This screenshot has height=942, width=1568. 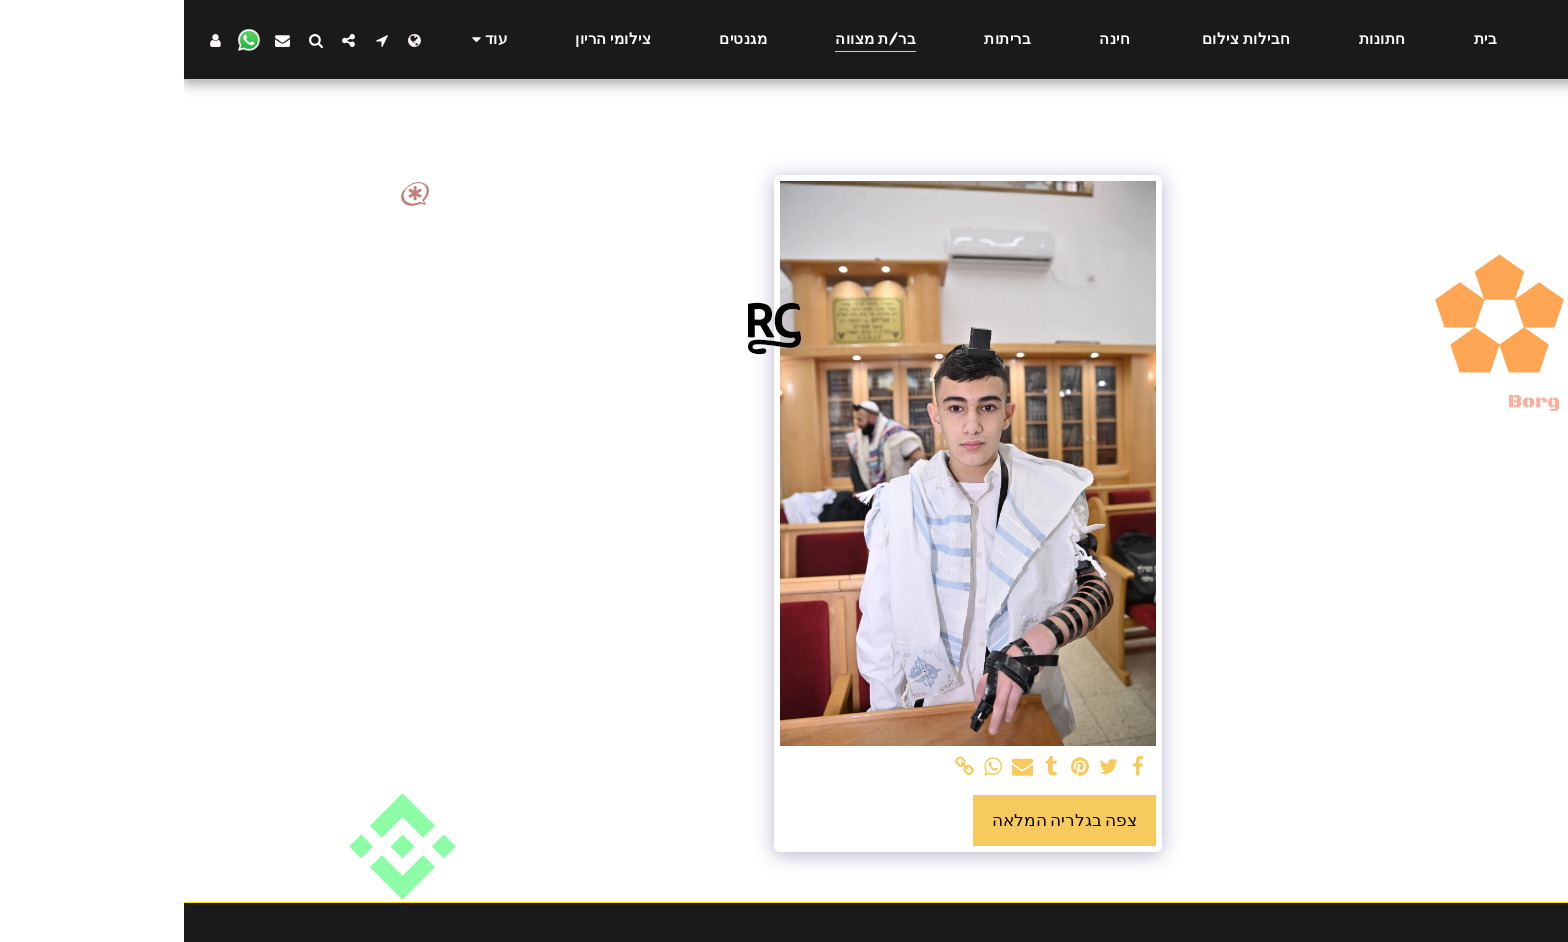 What do you see at coordinates (774, 328) in the screenshot?
I see `RevenueCat company logo` at bounding box center [774, 328].